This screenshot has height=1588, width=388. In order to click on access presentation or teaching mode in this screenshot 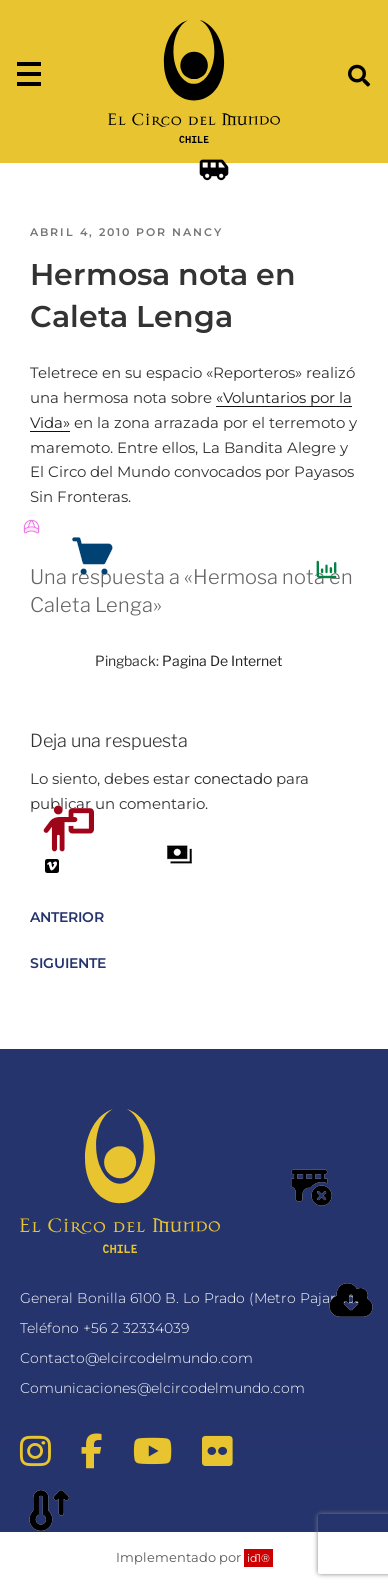, I will do `click(68, 828)`.